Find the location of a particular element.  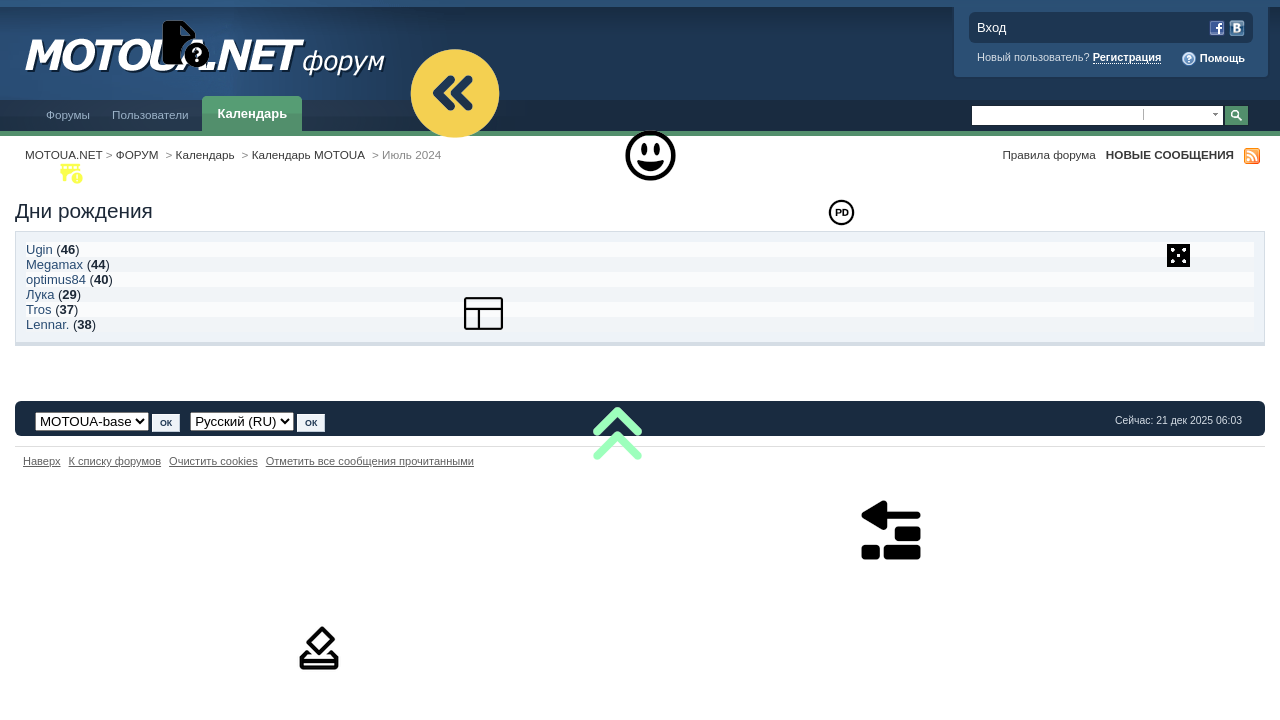

indicates public domain content is located at coordinates (841, 212).